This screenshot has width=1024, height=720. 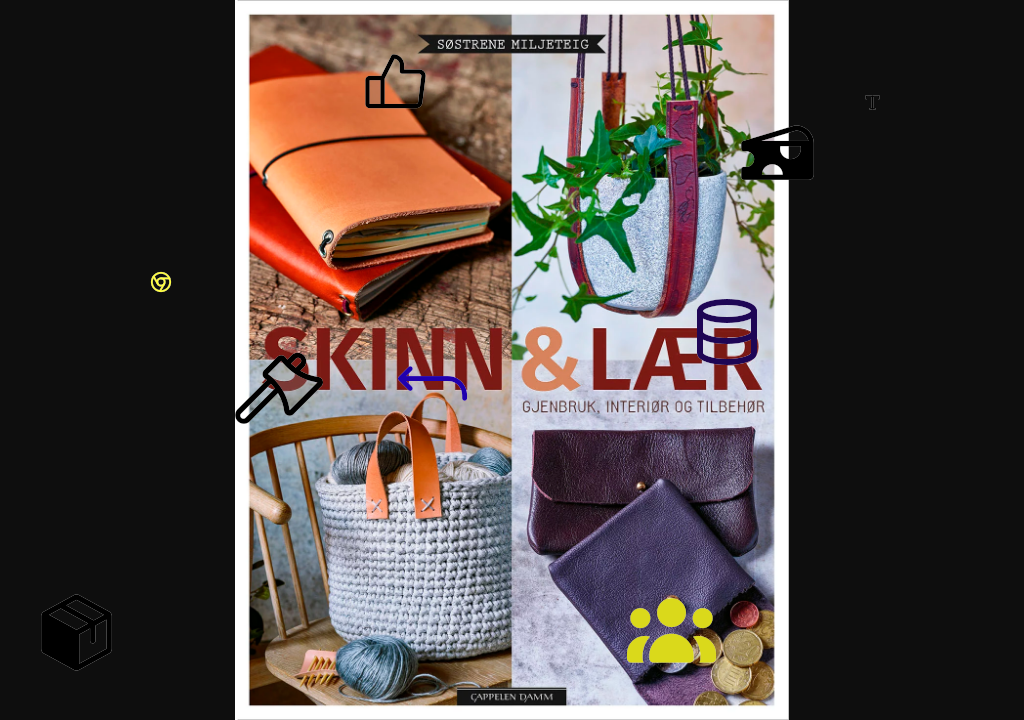 I want to click on access text formatting options, so click(x=872, y=102).